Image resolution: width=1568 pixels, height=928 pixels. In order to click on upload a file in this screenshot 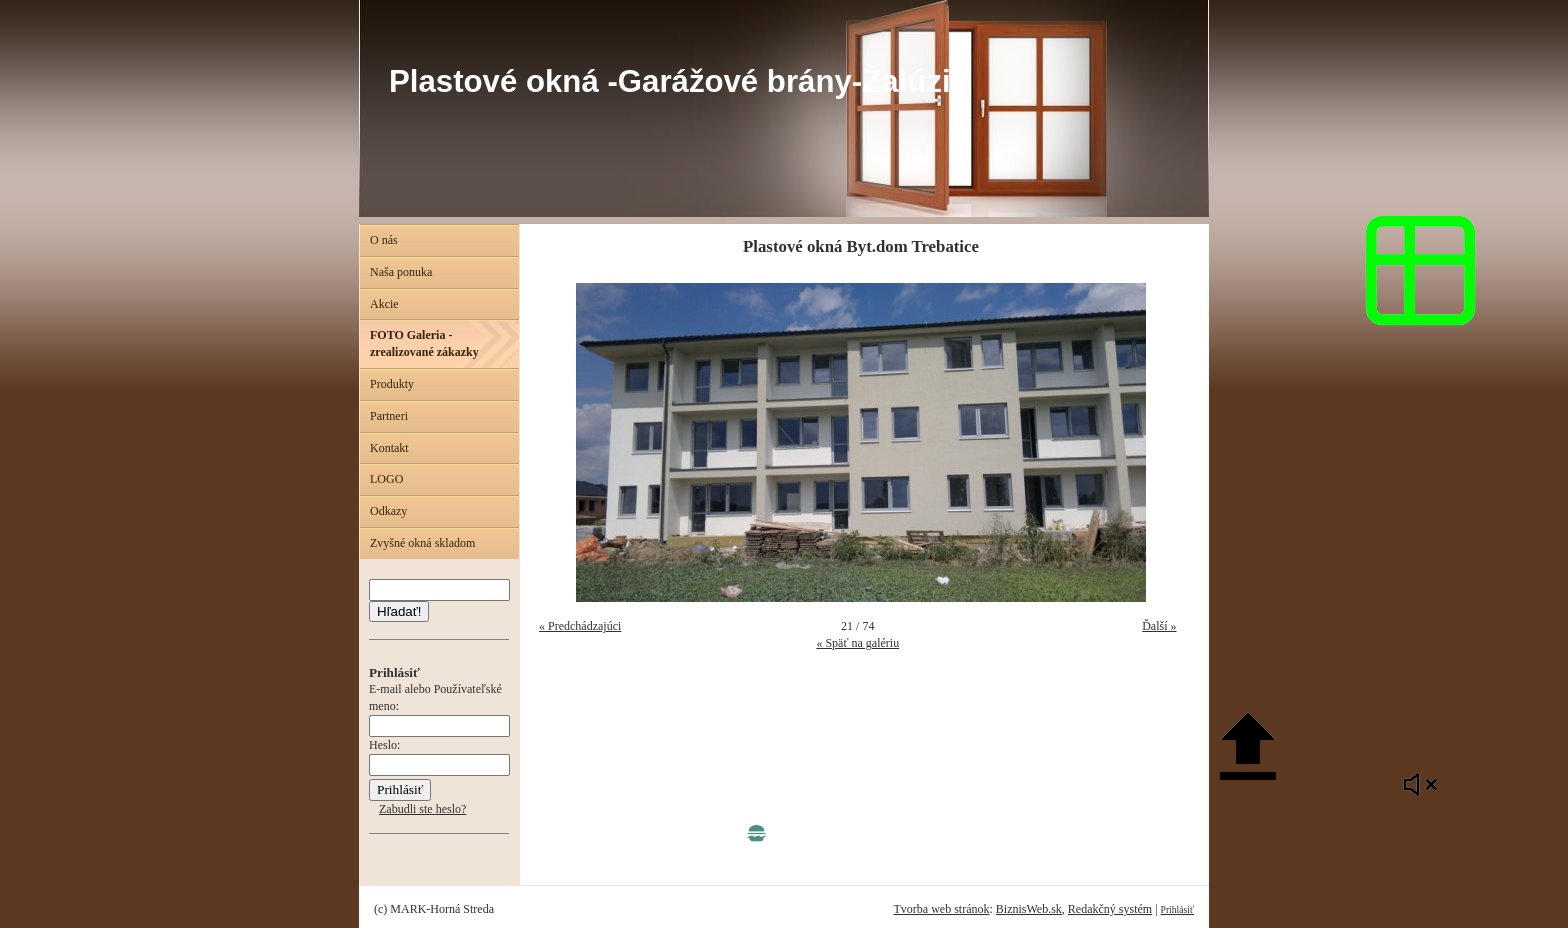, I will do `click(1248, 748)`.